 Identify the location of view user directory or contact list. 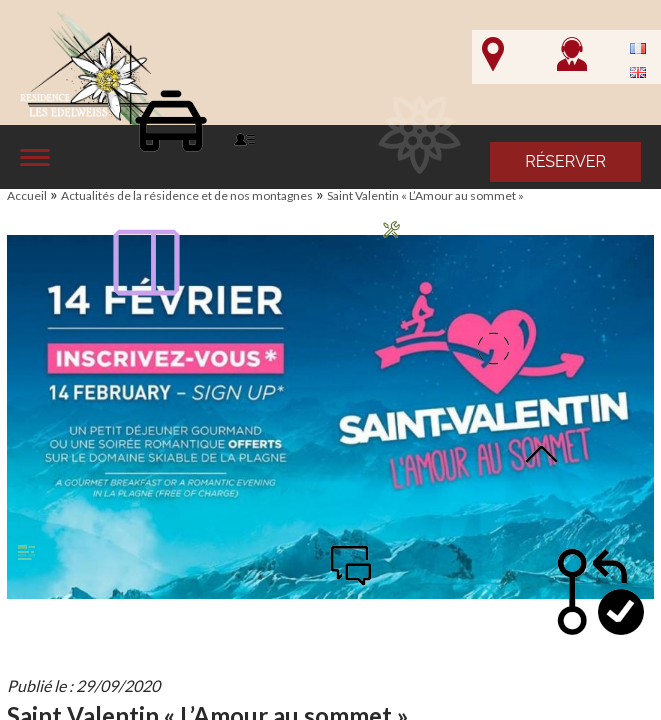
(244, 139).